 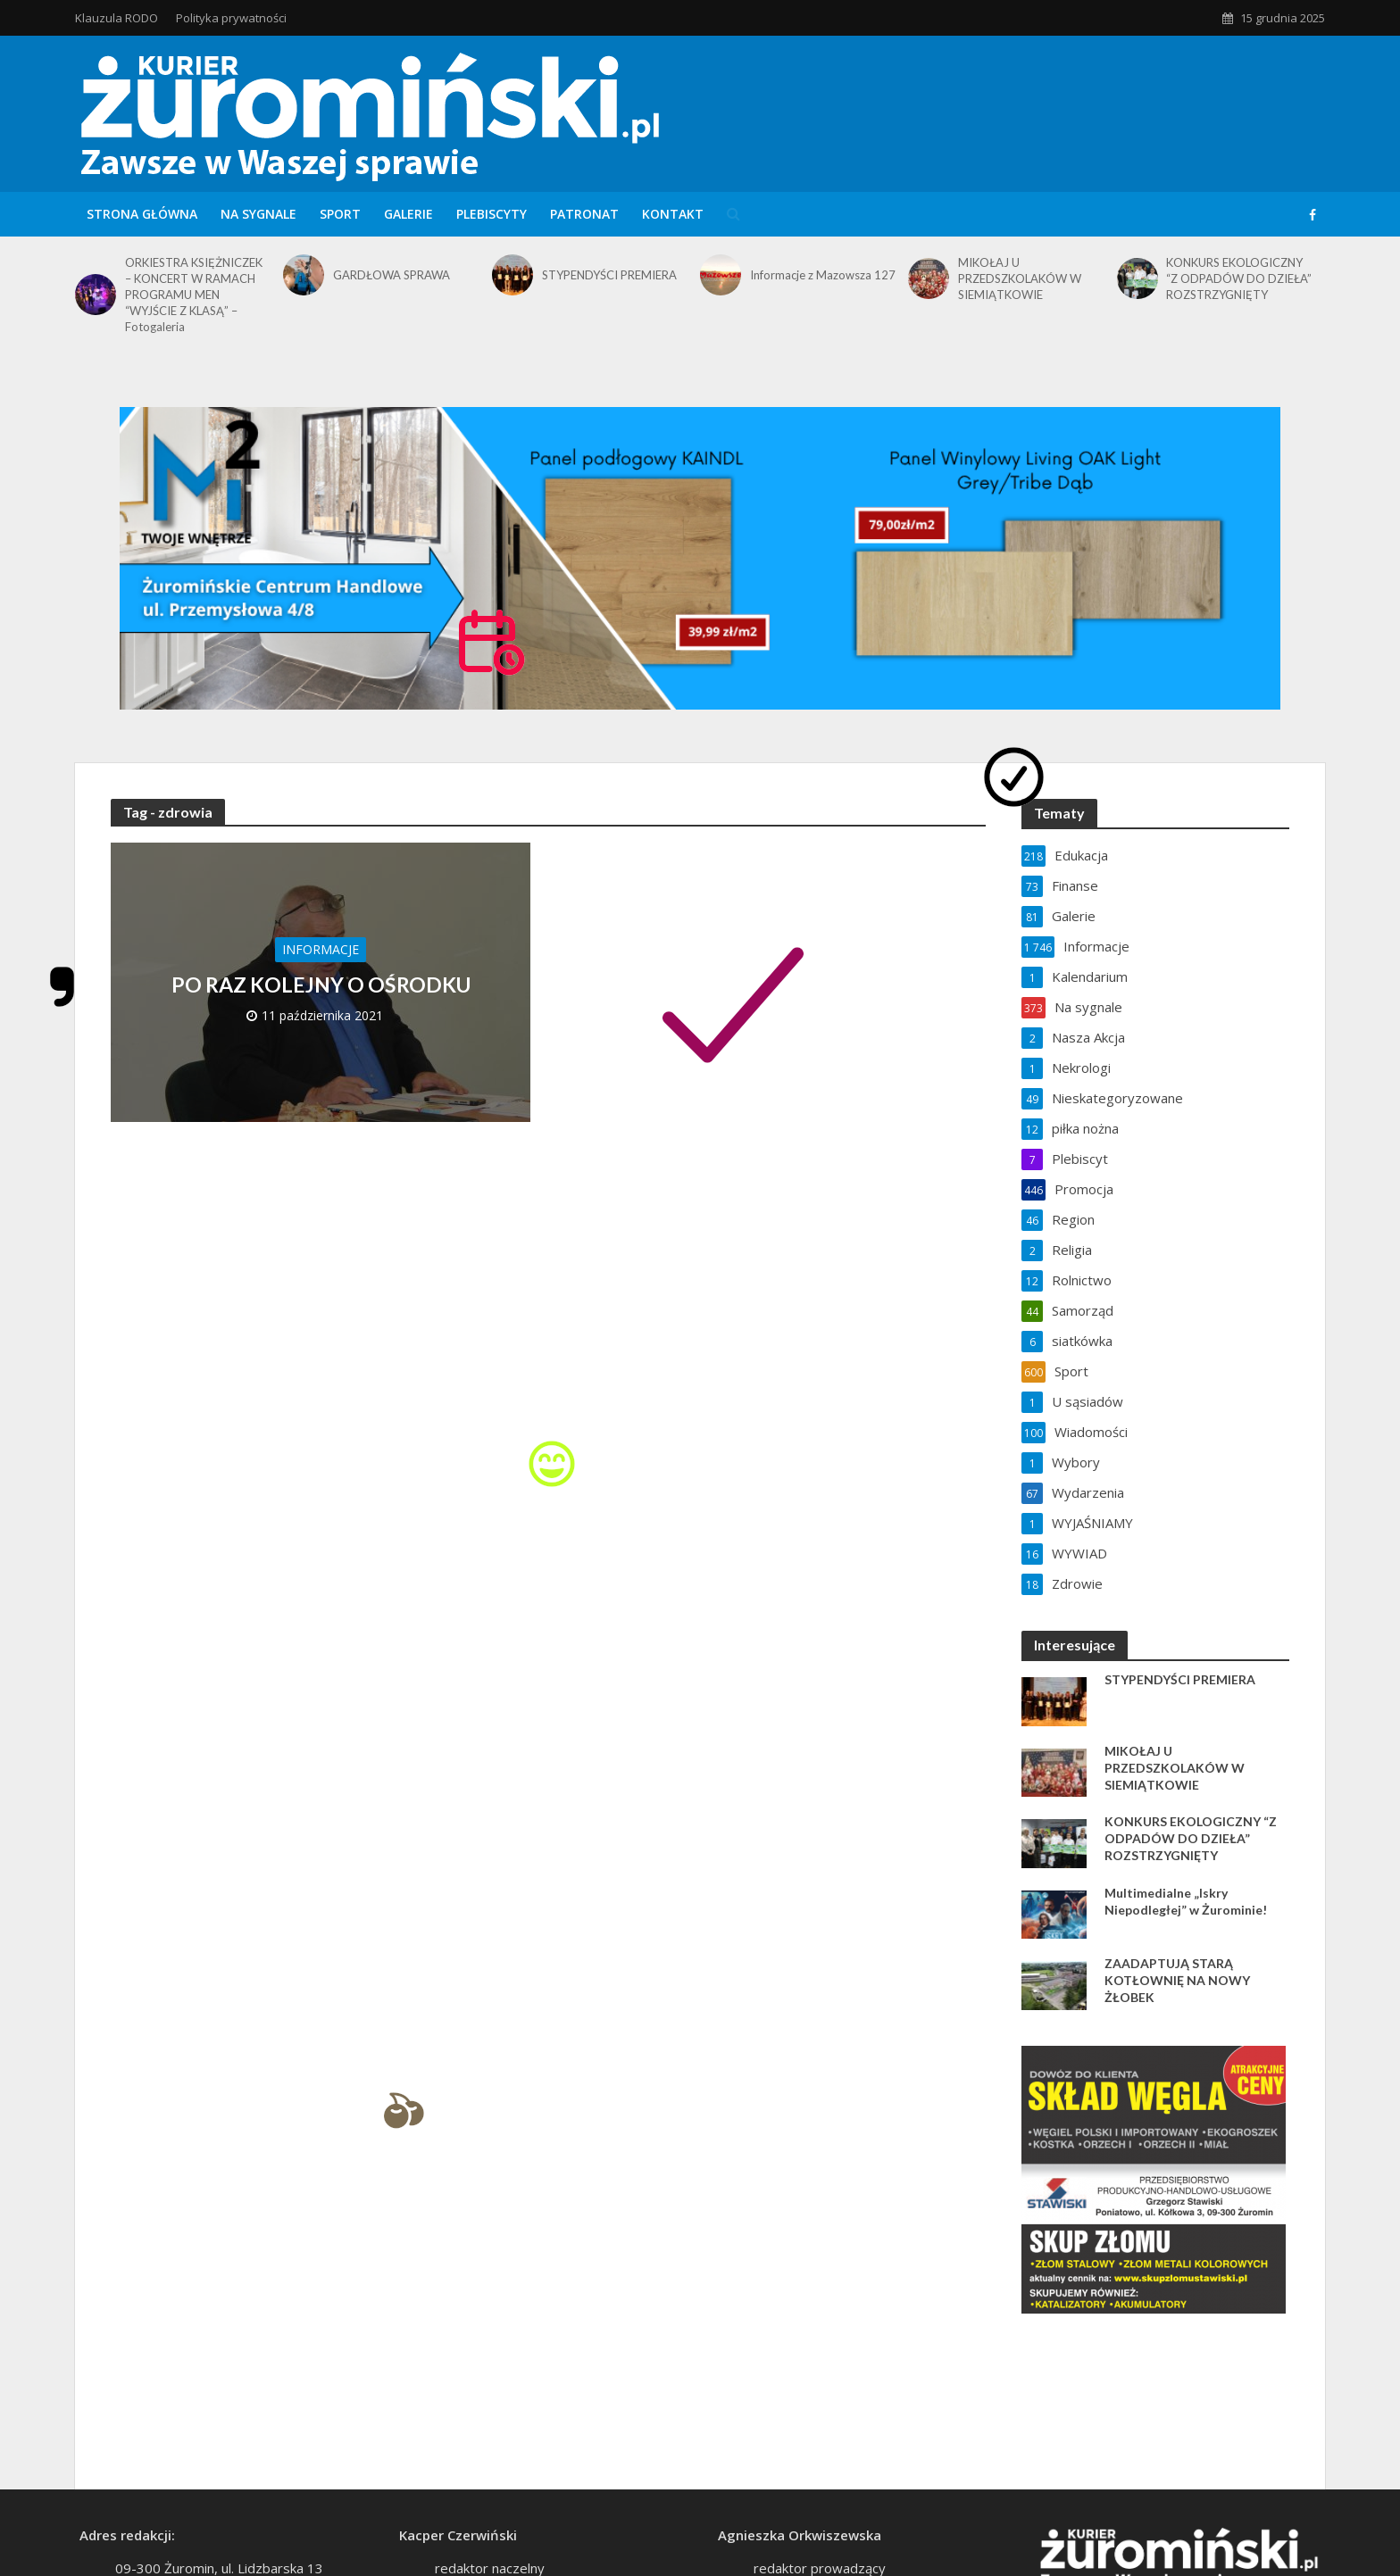 What do you see at coordinates (490, 641) in the screenshot?
I see `view scheduled events with time details` at bounding box center [490, 641].